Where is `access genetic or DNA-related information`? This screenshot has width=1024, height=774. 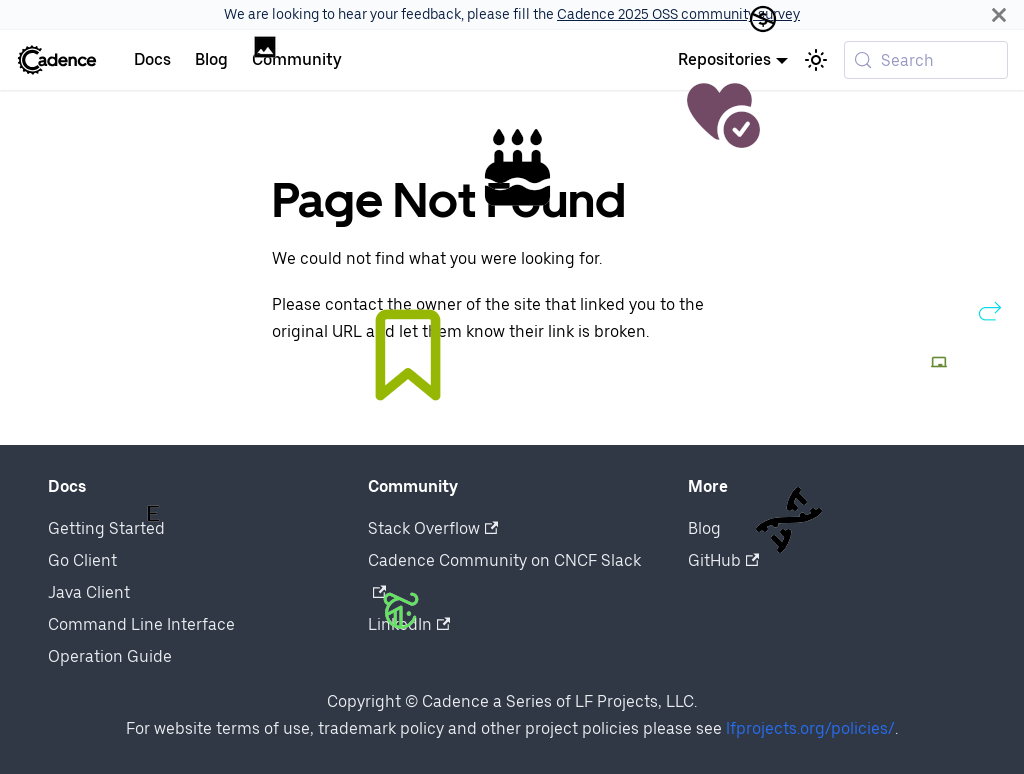
access genetic or DNA-related information is located at coordinates (789, 520).